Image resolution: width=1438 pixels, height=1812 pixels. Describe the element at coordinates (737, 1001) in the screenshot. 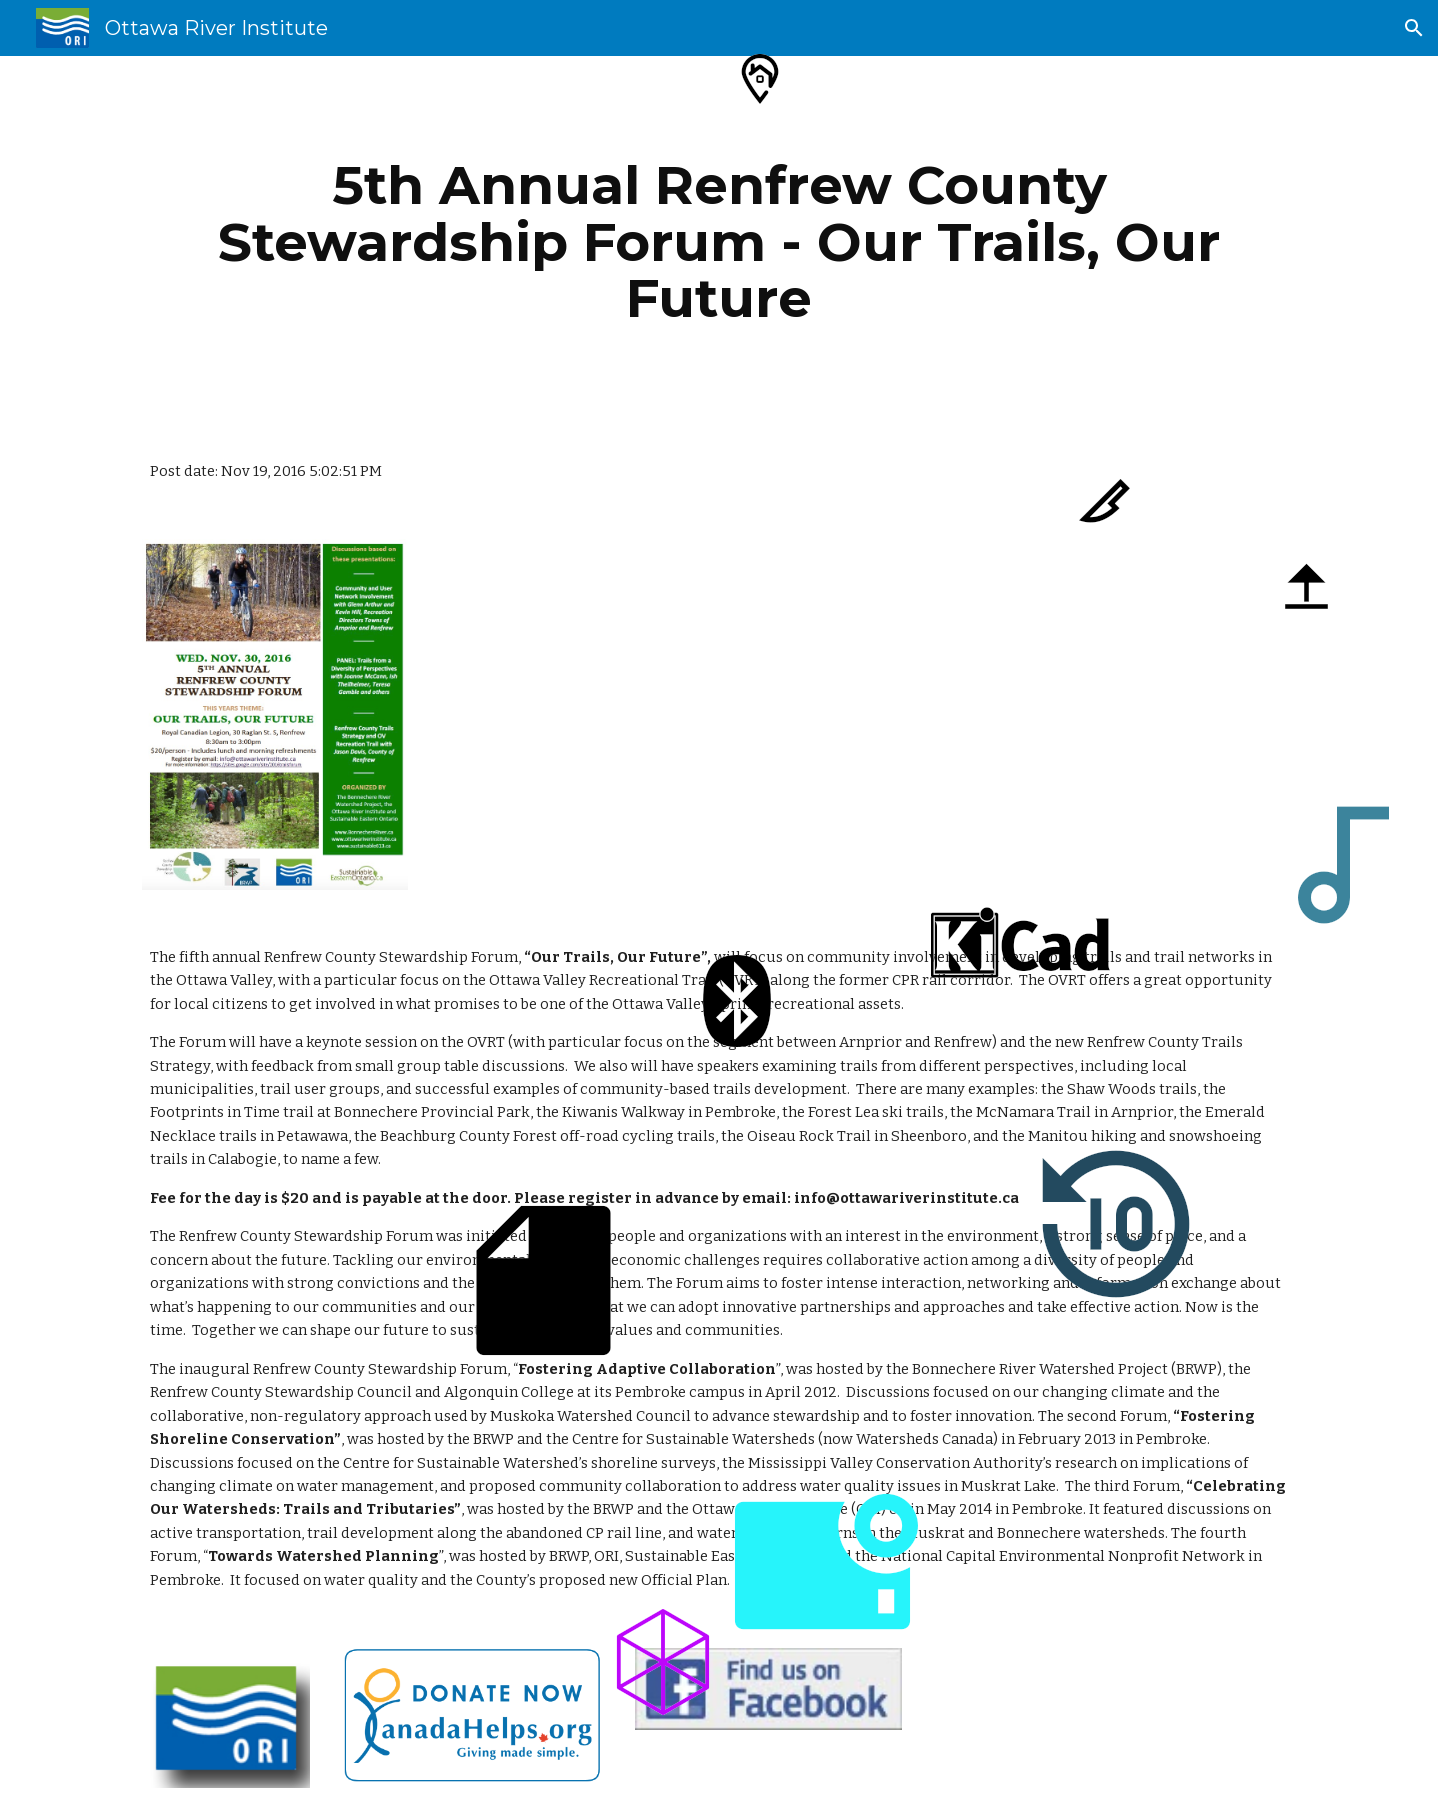

I see `toggle bluetooth connectivity on or off` at that location.